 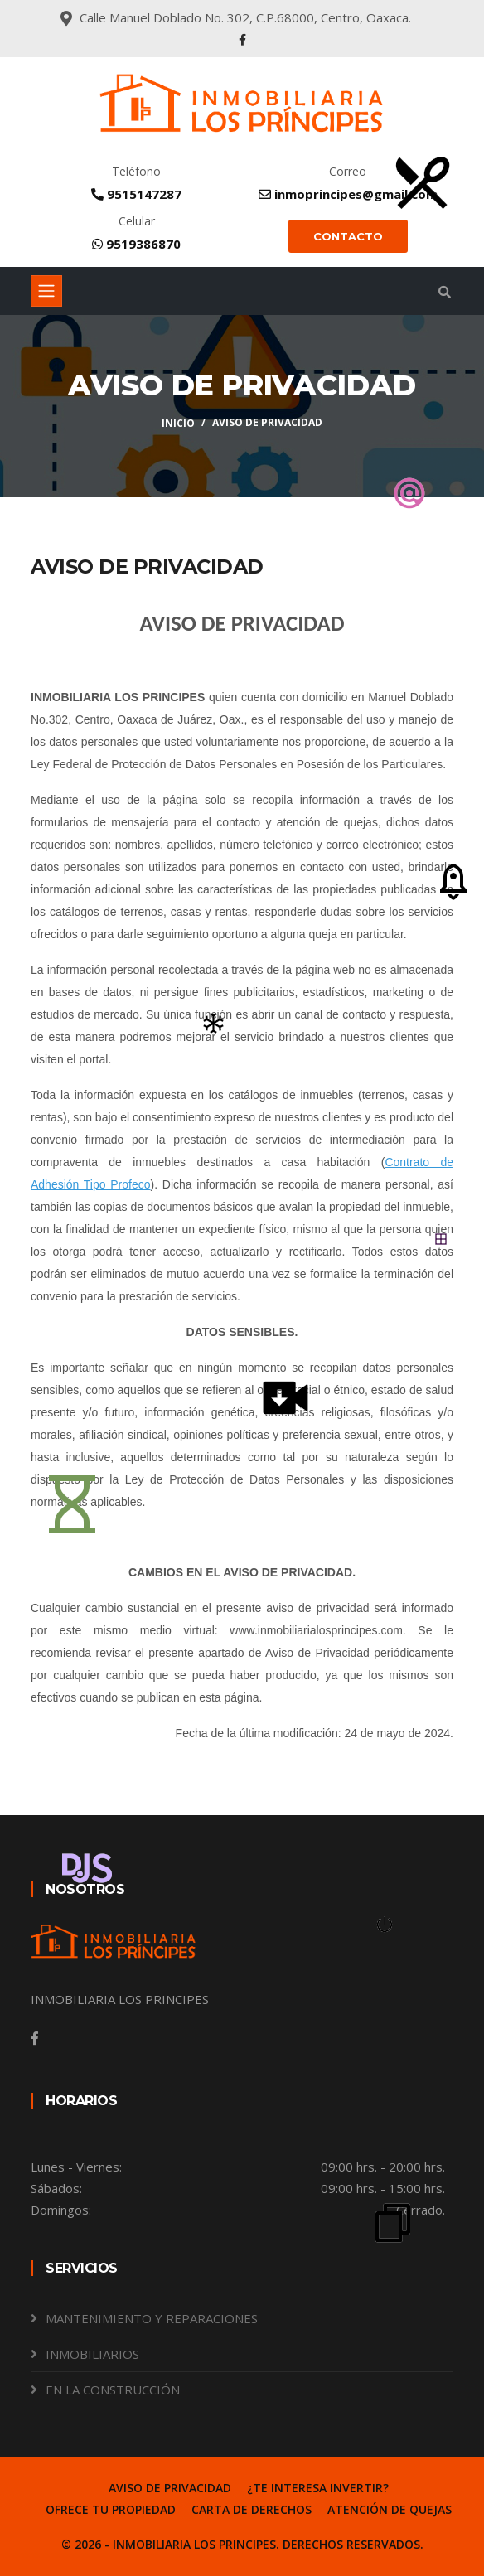 I want to click on download a video file, so click(x=285, y=1397).